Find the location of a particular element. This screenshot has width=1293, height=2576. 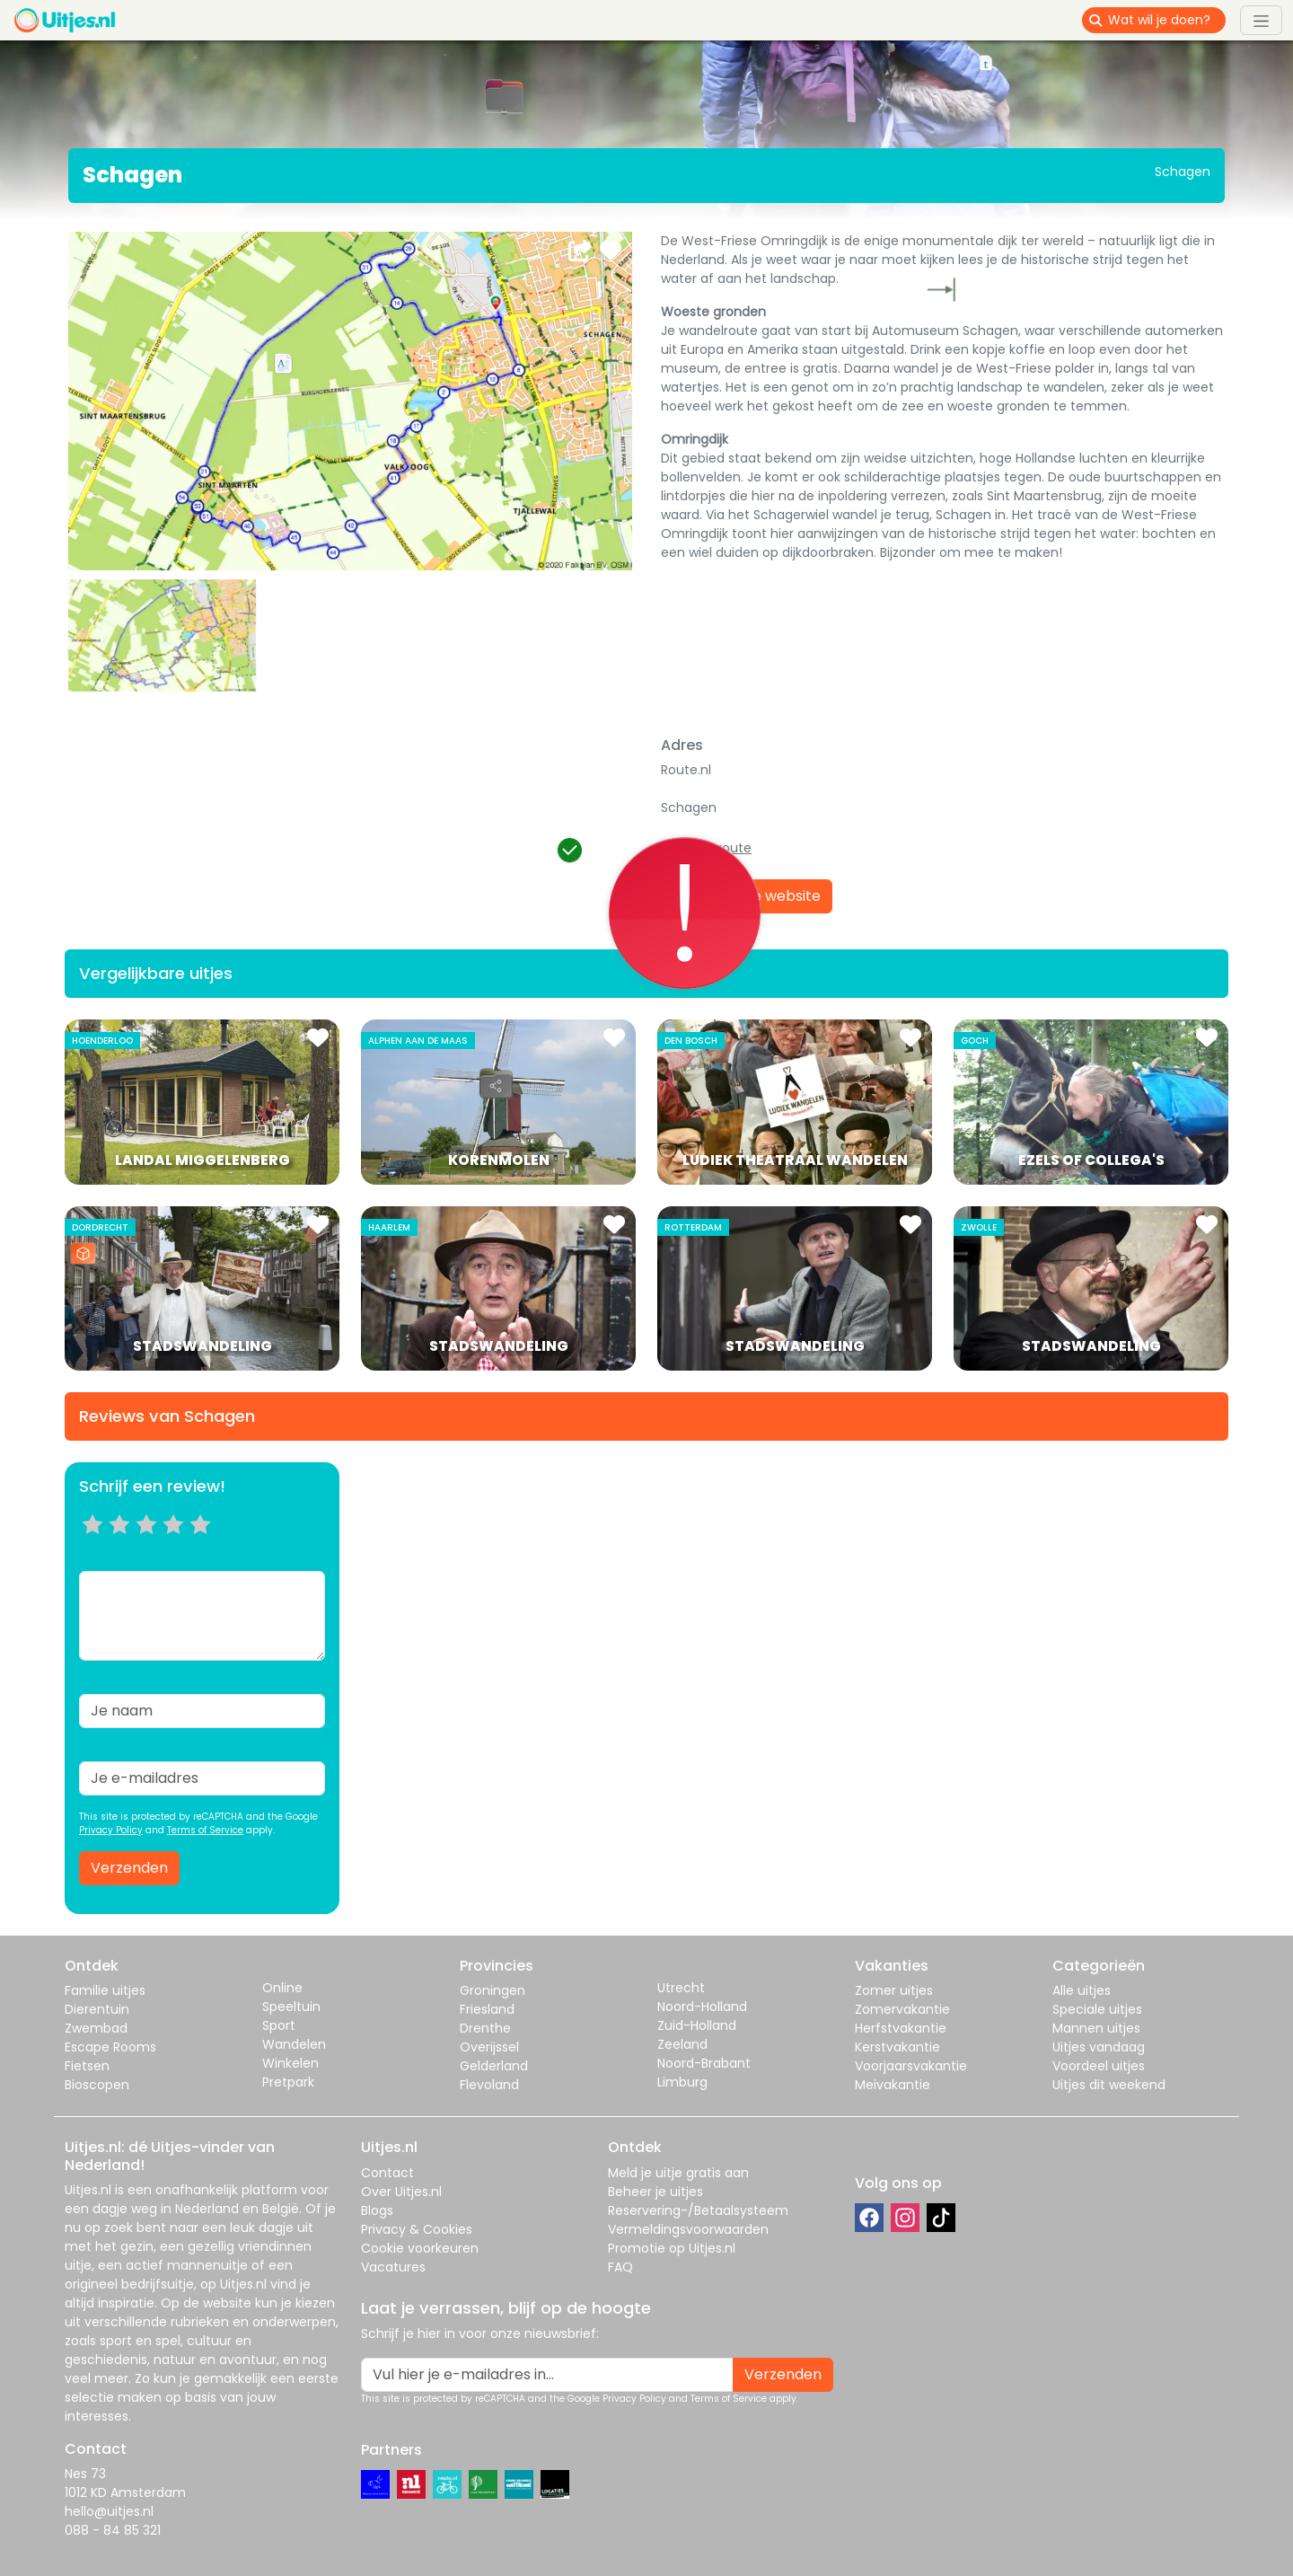

jump to the last item in a list is located at coordinates (941, 289).